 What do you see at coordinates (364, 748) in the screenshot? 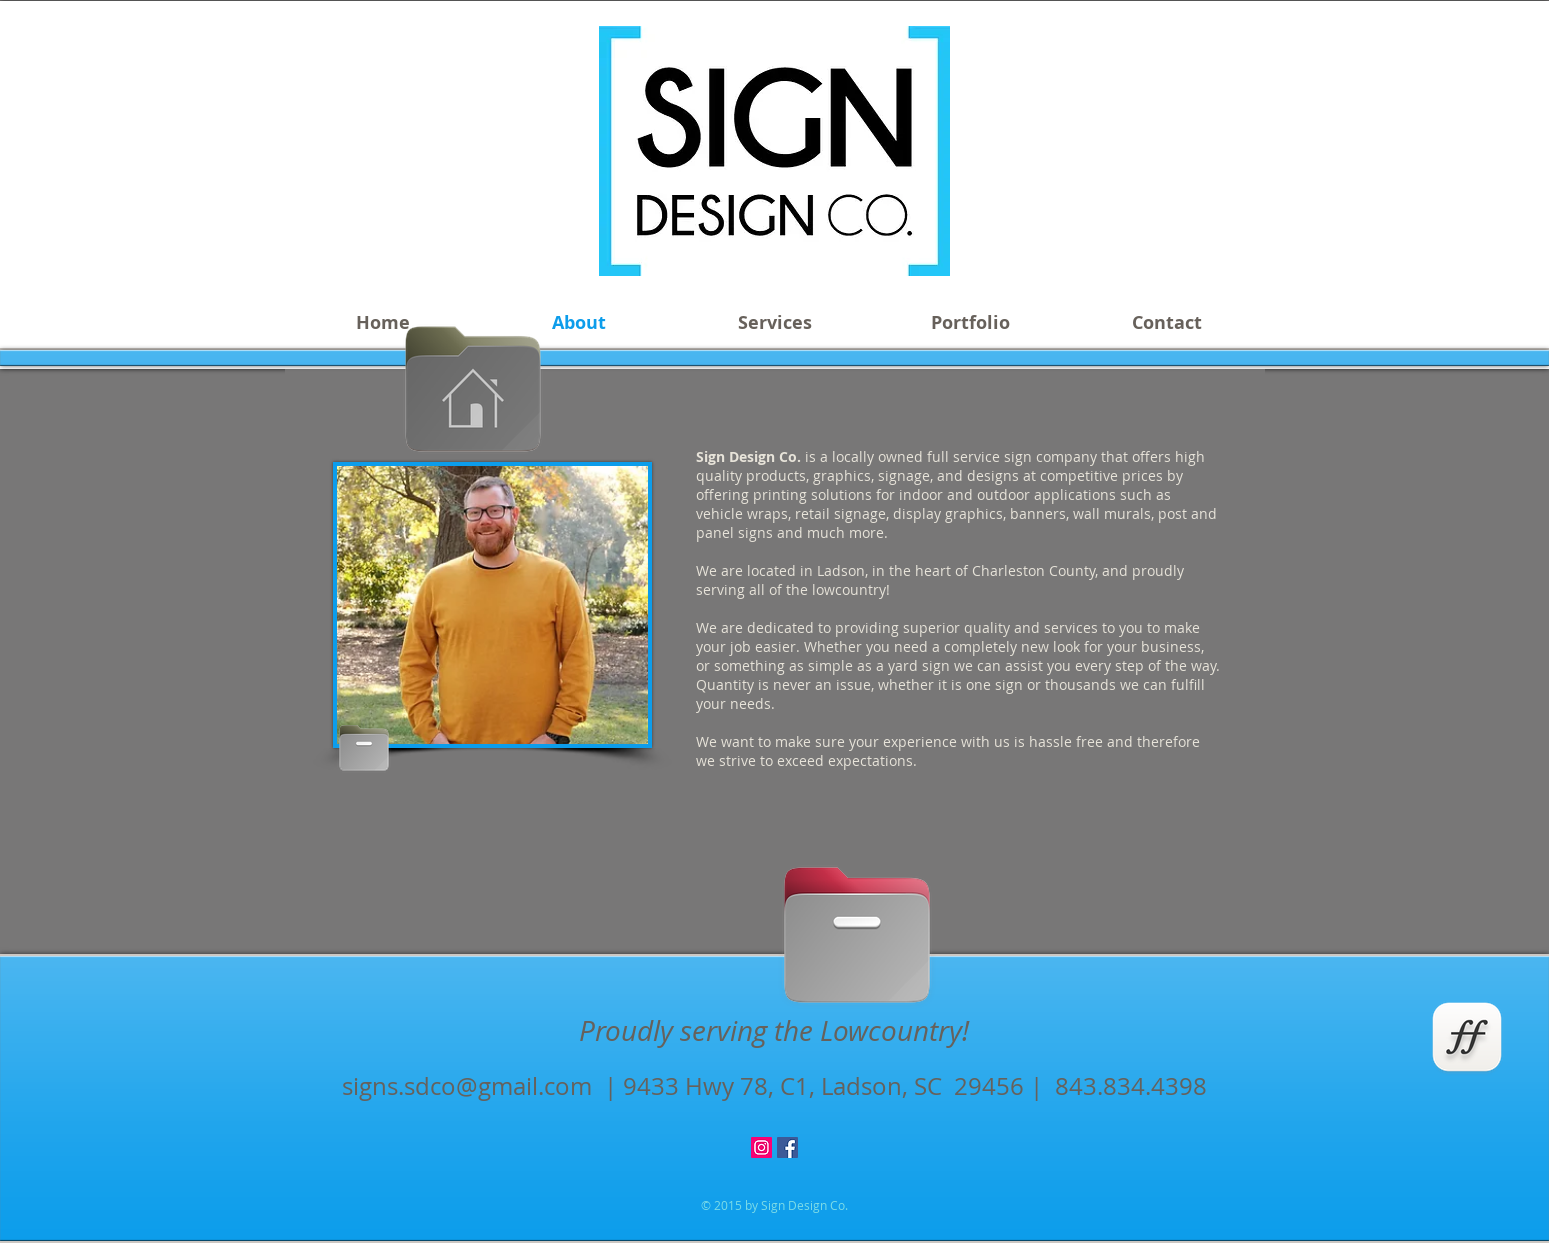
I see `open the files application` at bounding box center [364, 748].